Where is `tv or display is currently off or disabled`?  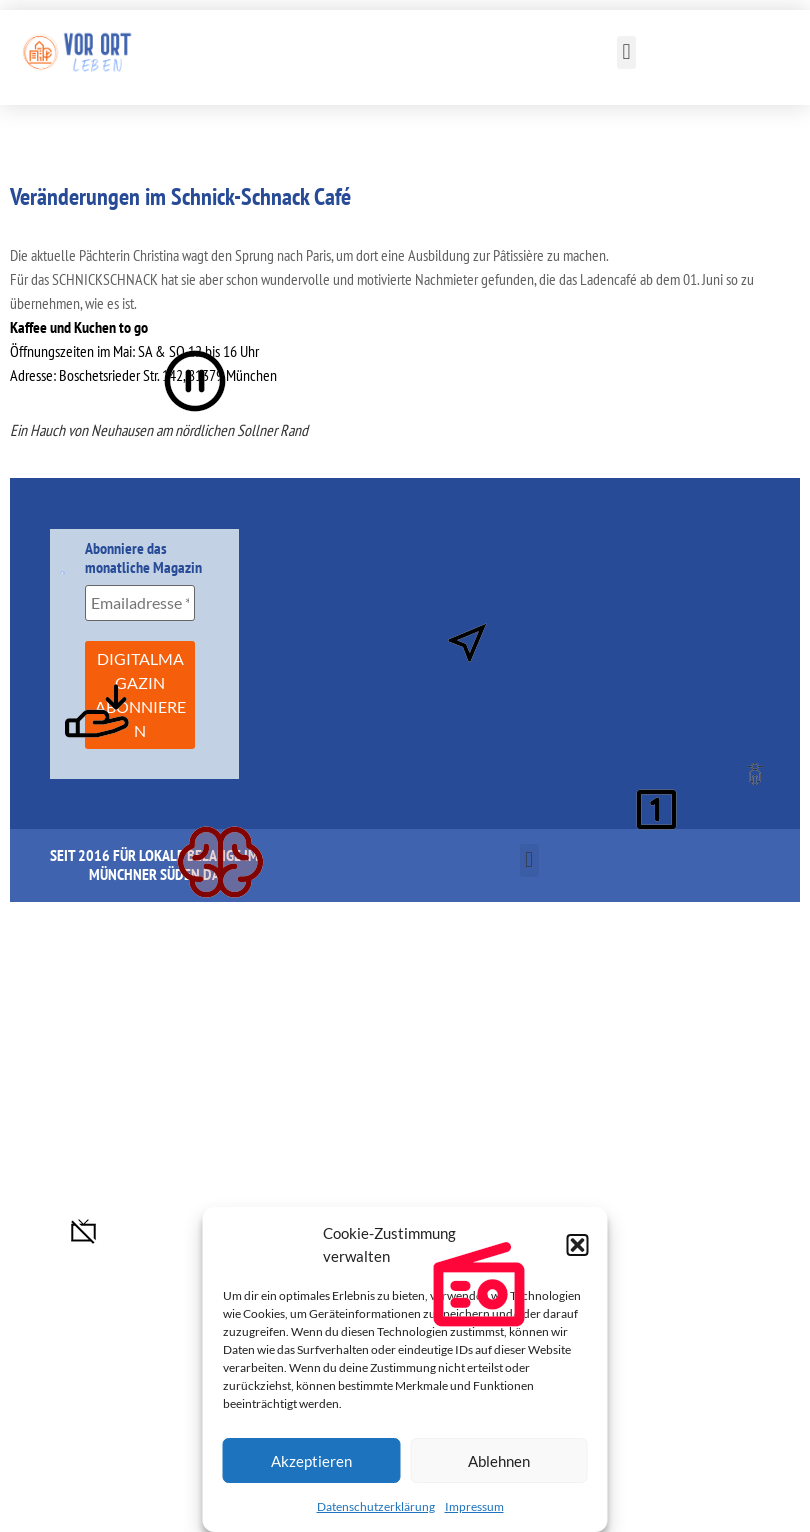
tv or display is currently off or disabled is located at coordinates (83, 1231).